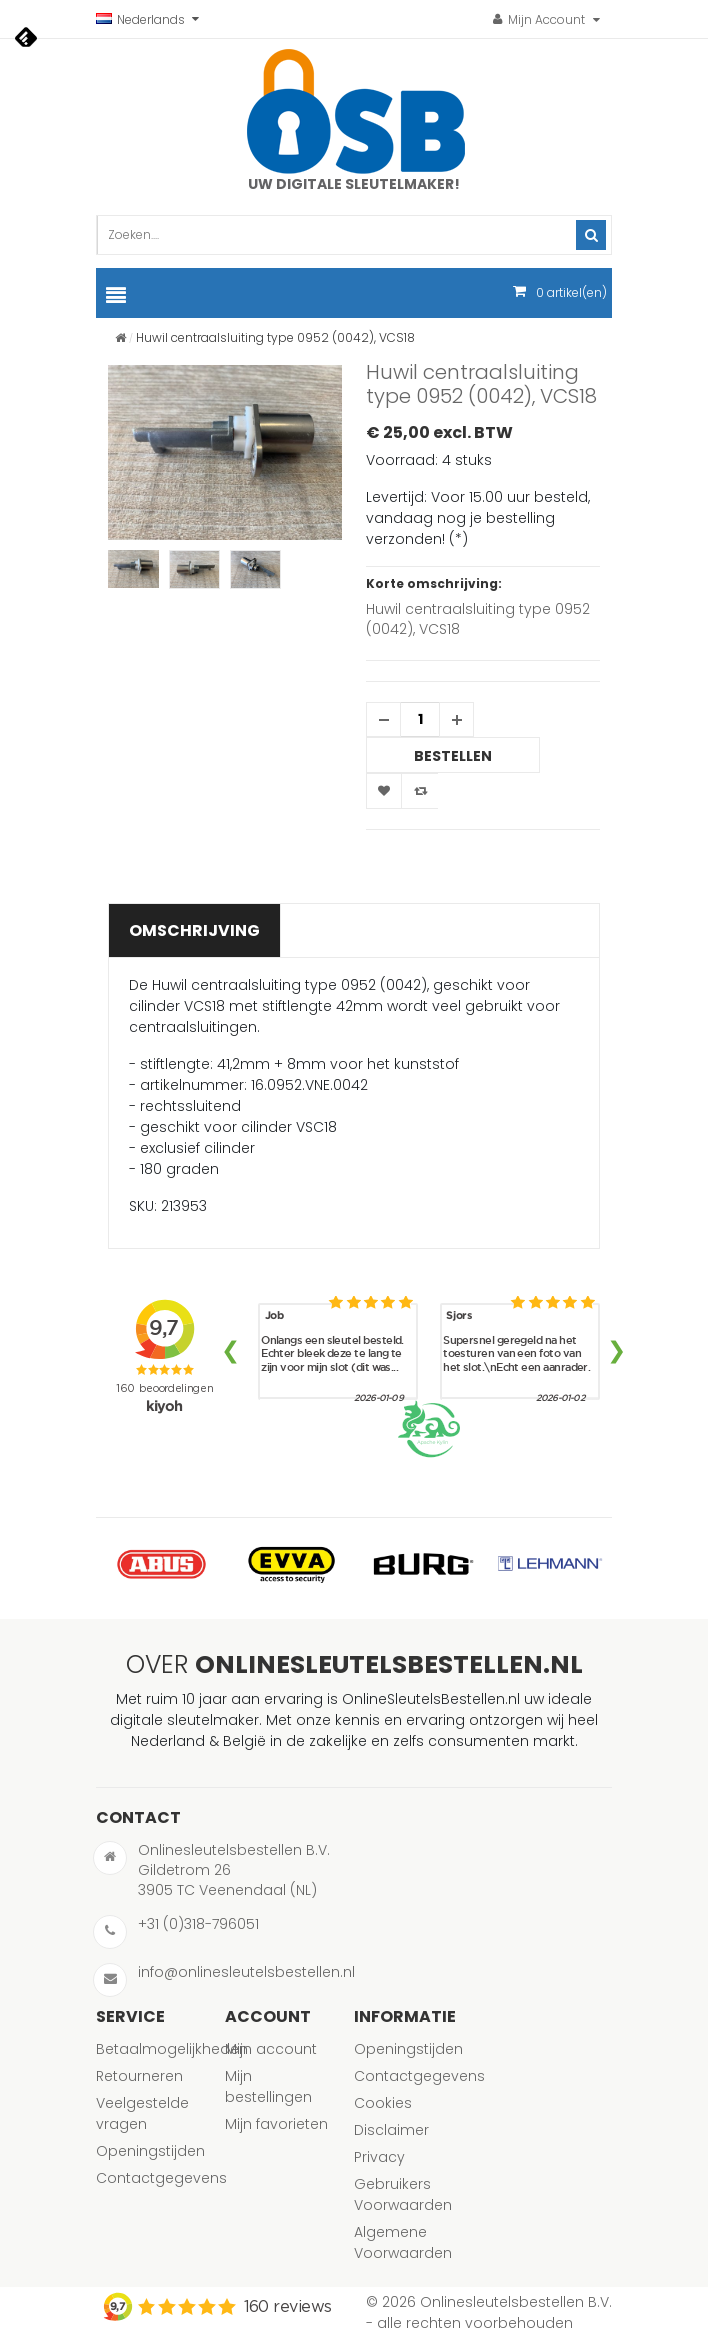 This screenshot has width=708, height=2334. I want to click on open Feedly app, so click(26, 37).